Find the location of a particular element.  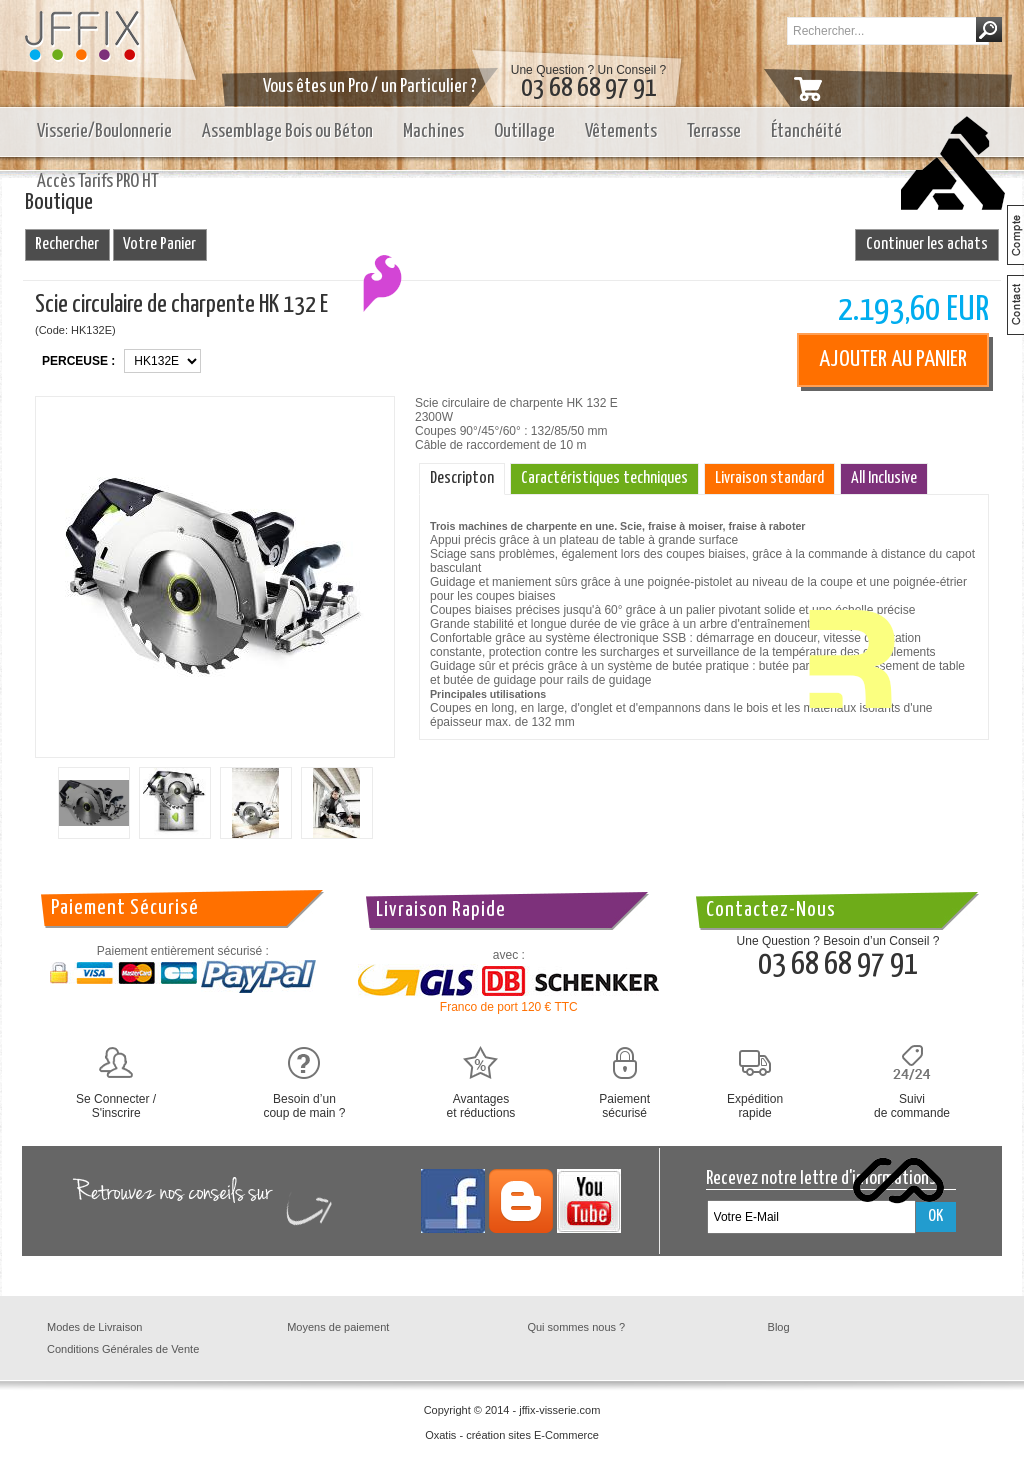

maze user testing platform logo is located at coordinates (898, 1180).